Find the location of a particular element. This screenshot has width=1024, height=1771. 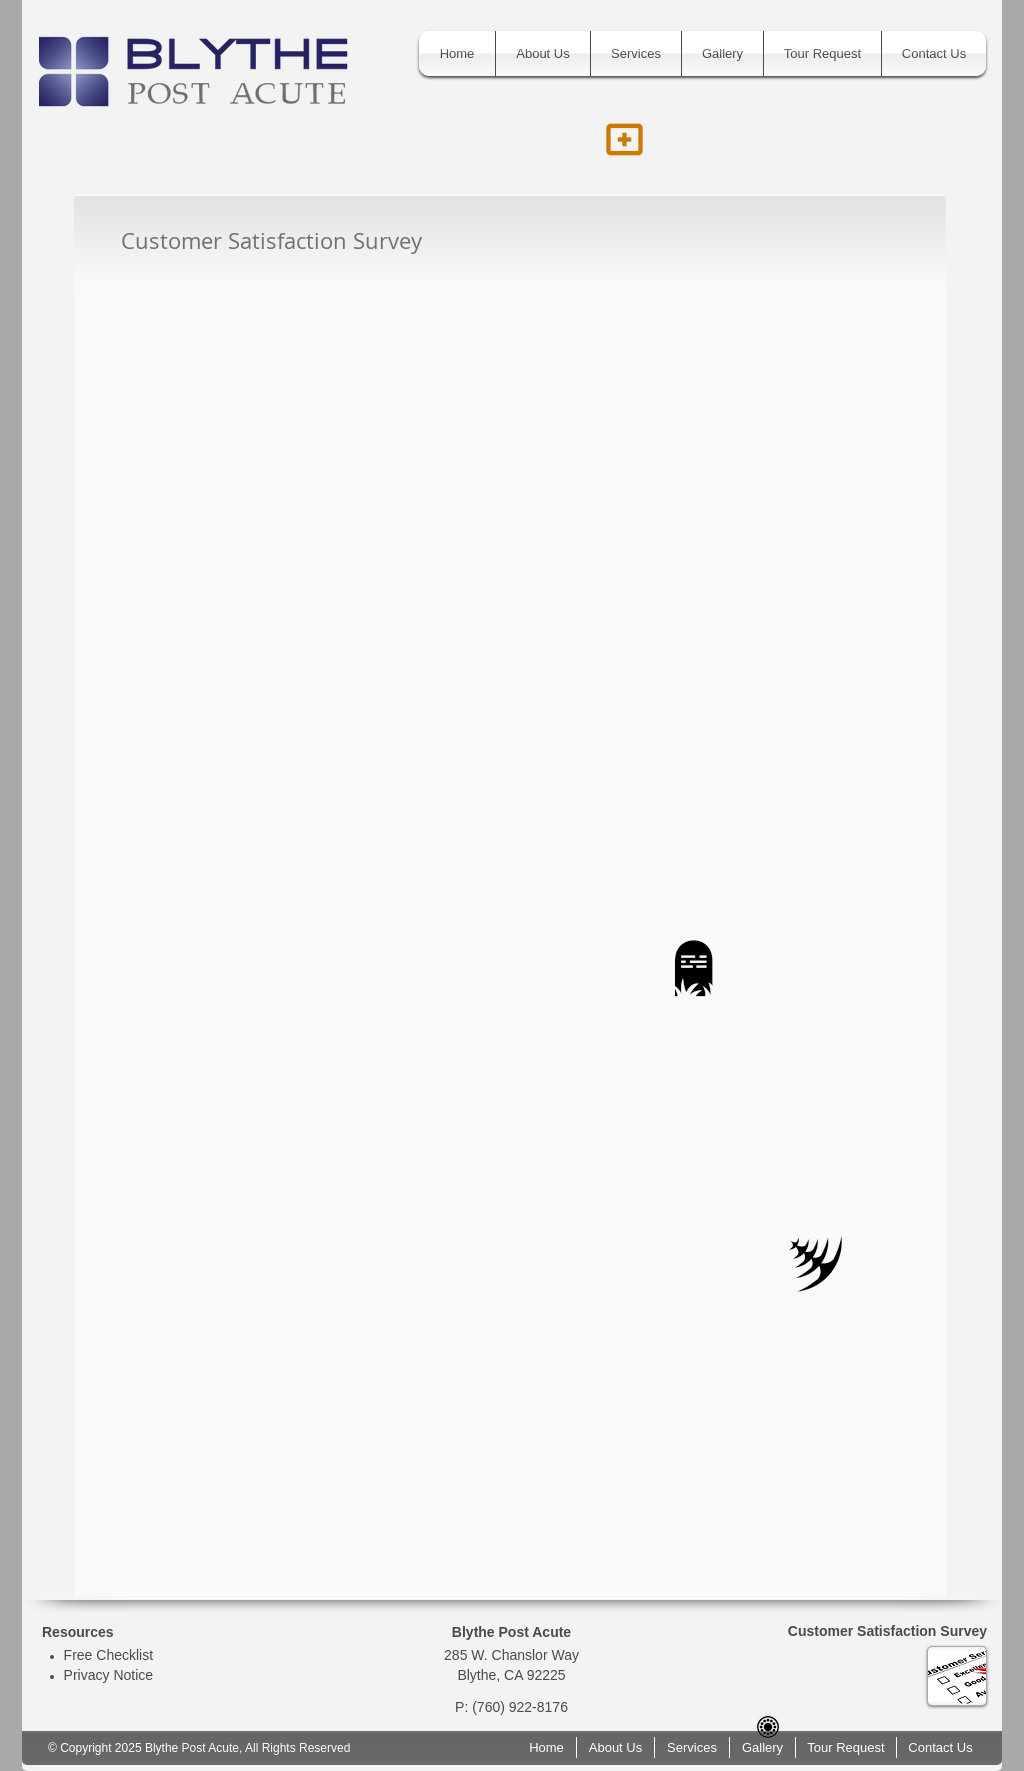

access health or medical supplies is located at coordinates (624, 139).